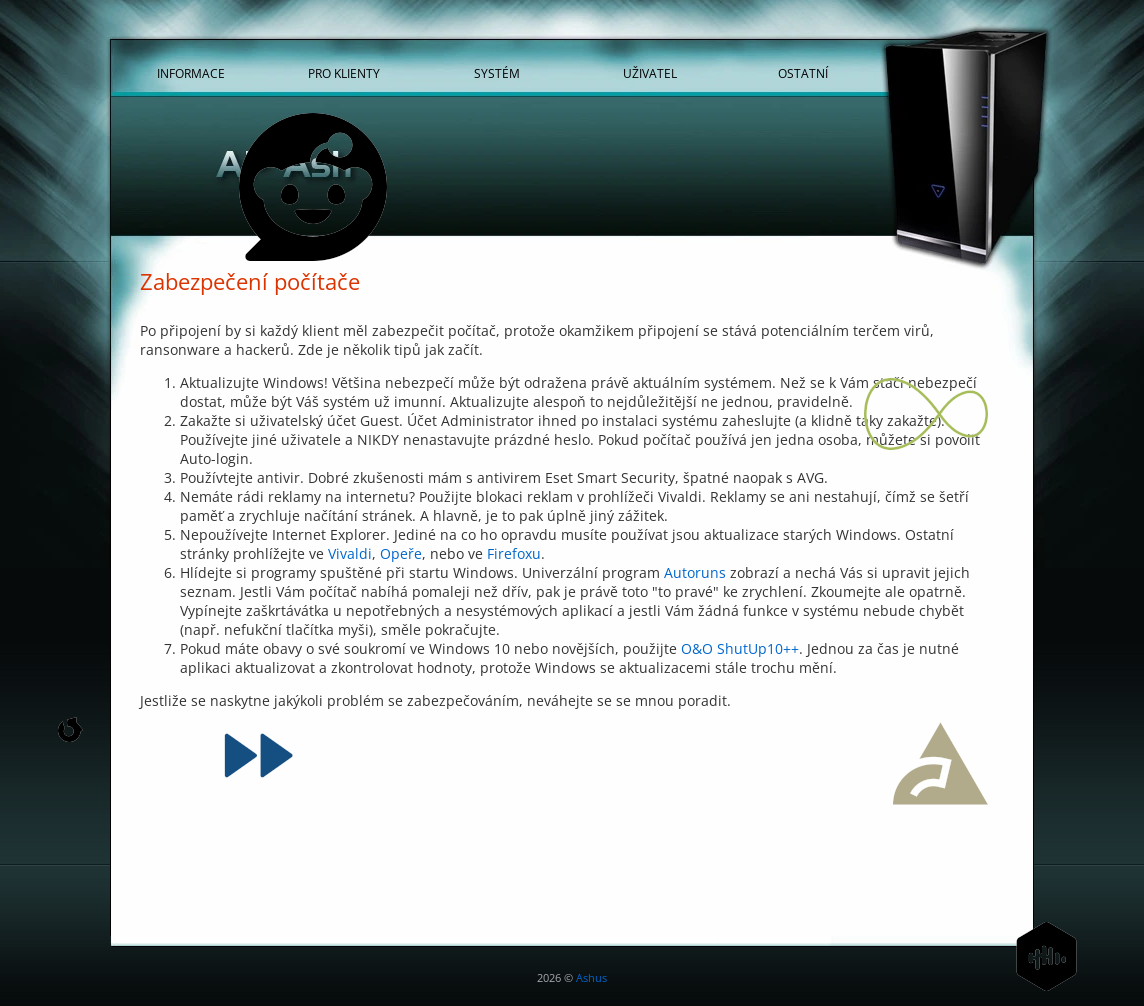 The height and width of the screenshot is (1006, 1144). I want to click on open the Castbox podcast app, so click(1046, 956).